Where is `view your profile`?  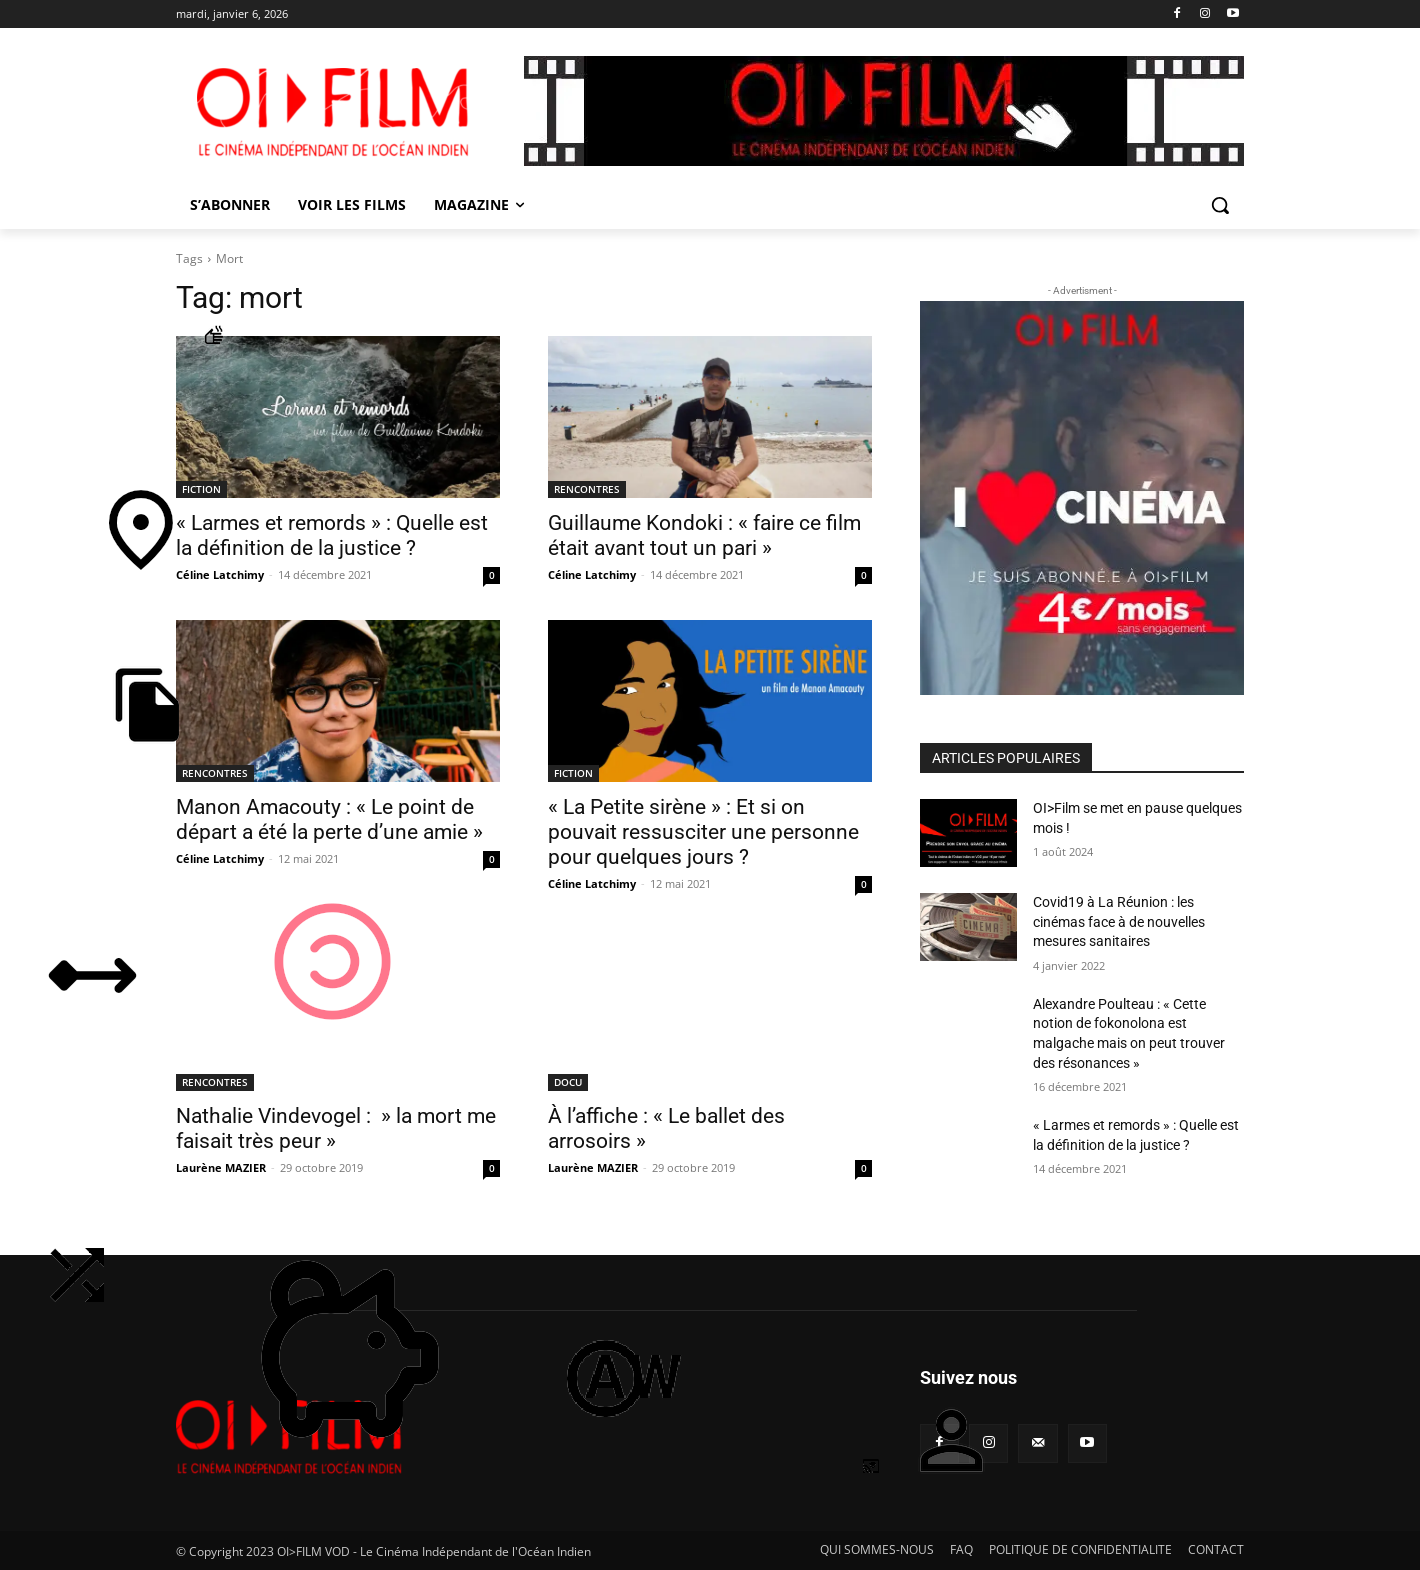 view your profile is located at coordinates (951, 1440).